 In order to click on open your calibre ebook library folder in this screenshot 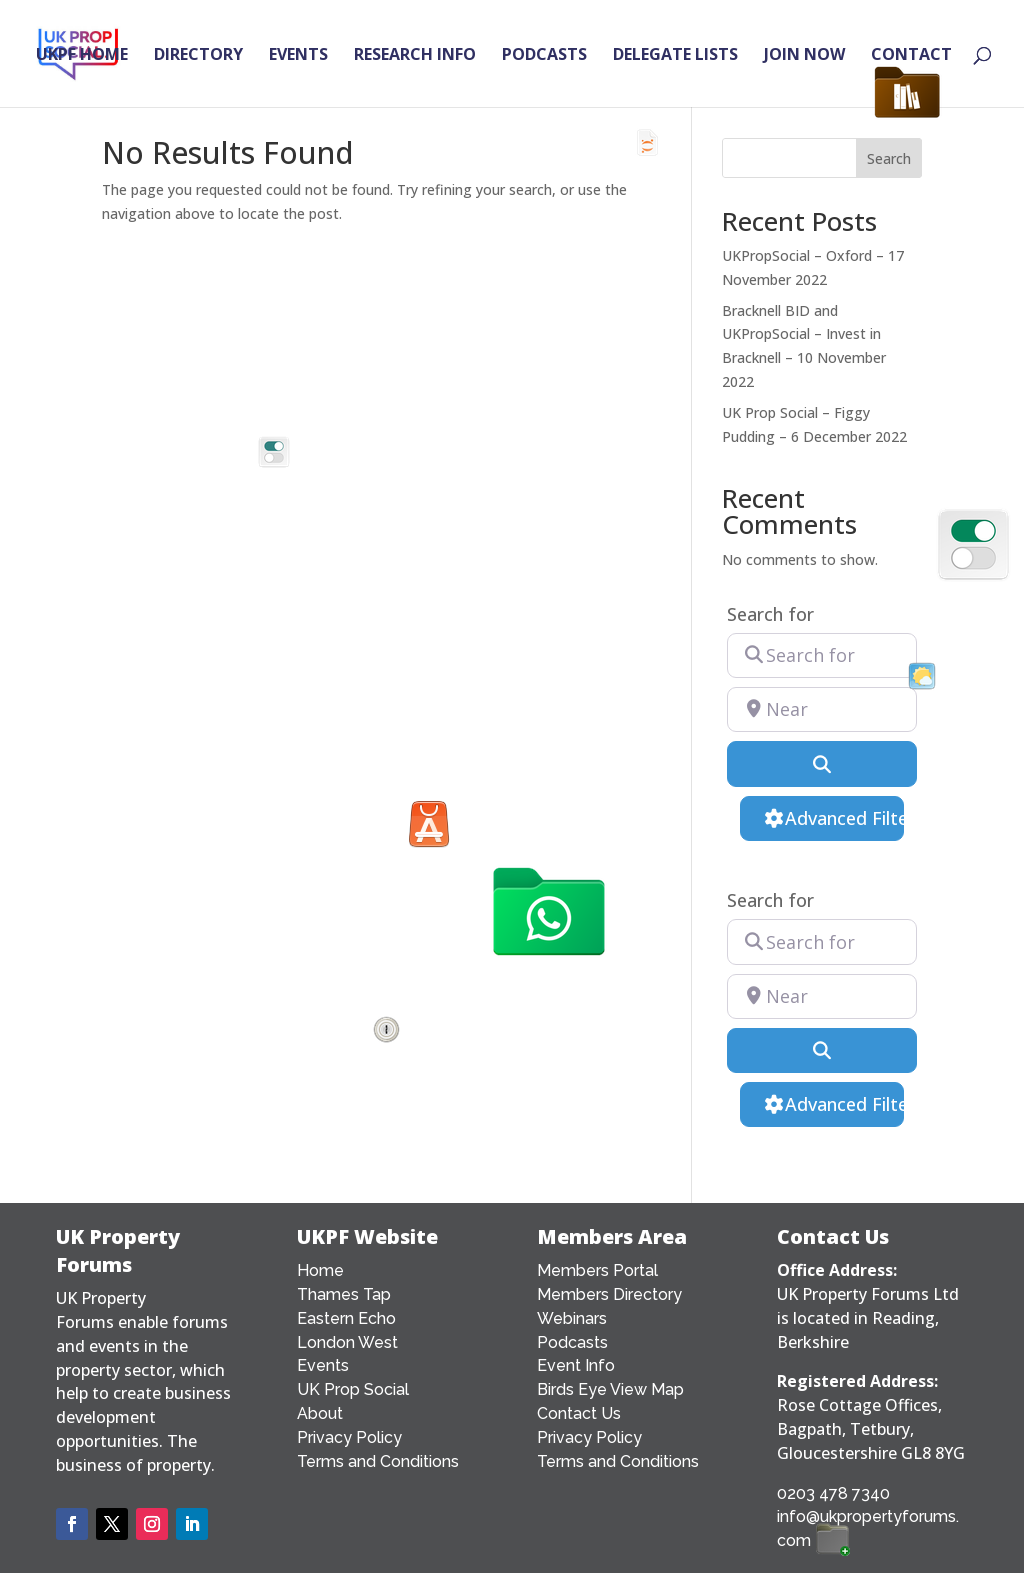, I will do `click(907, 94)`.